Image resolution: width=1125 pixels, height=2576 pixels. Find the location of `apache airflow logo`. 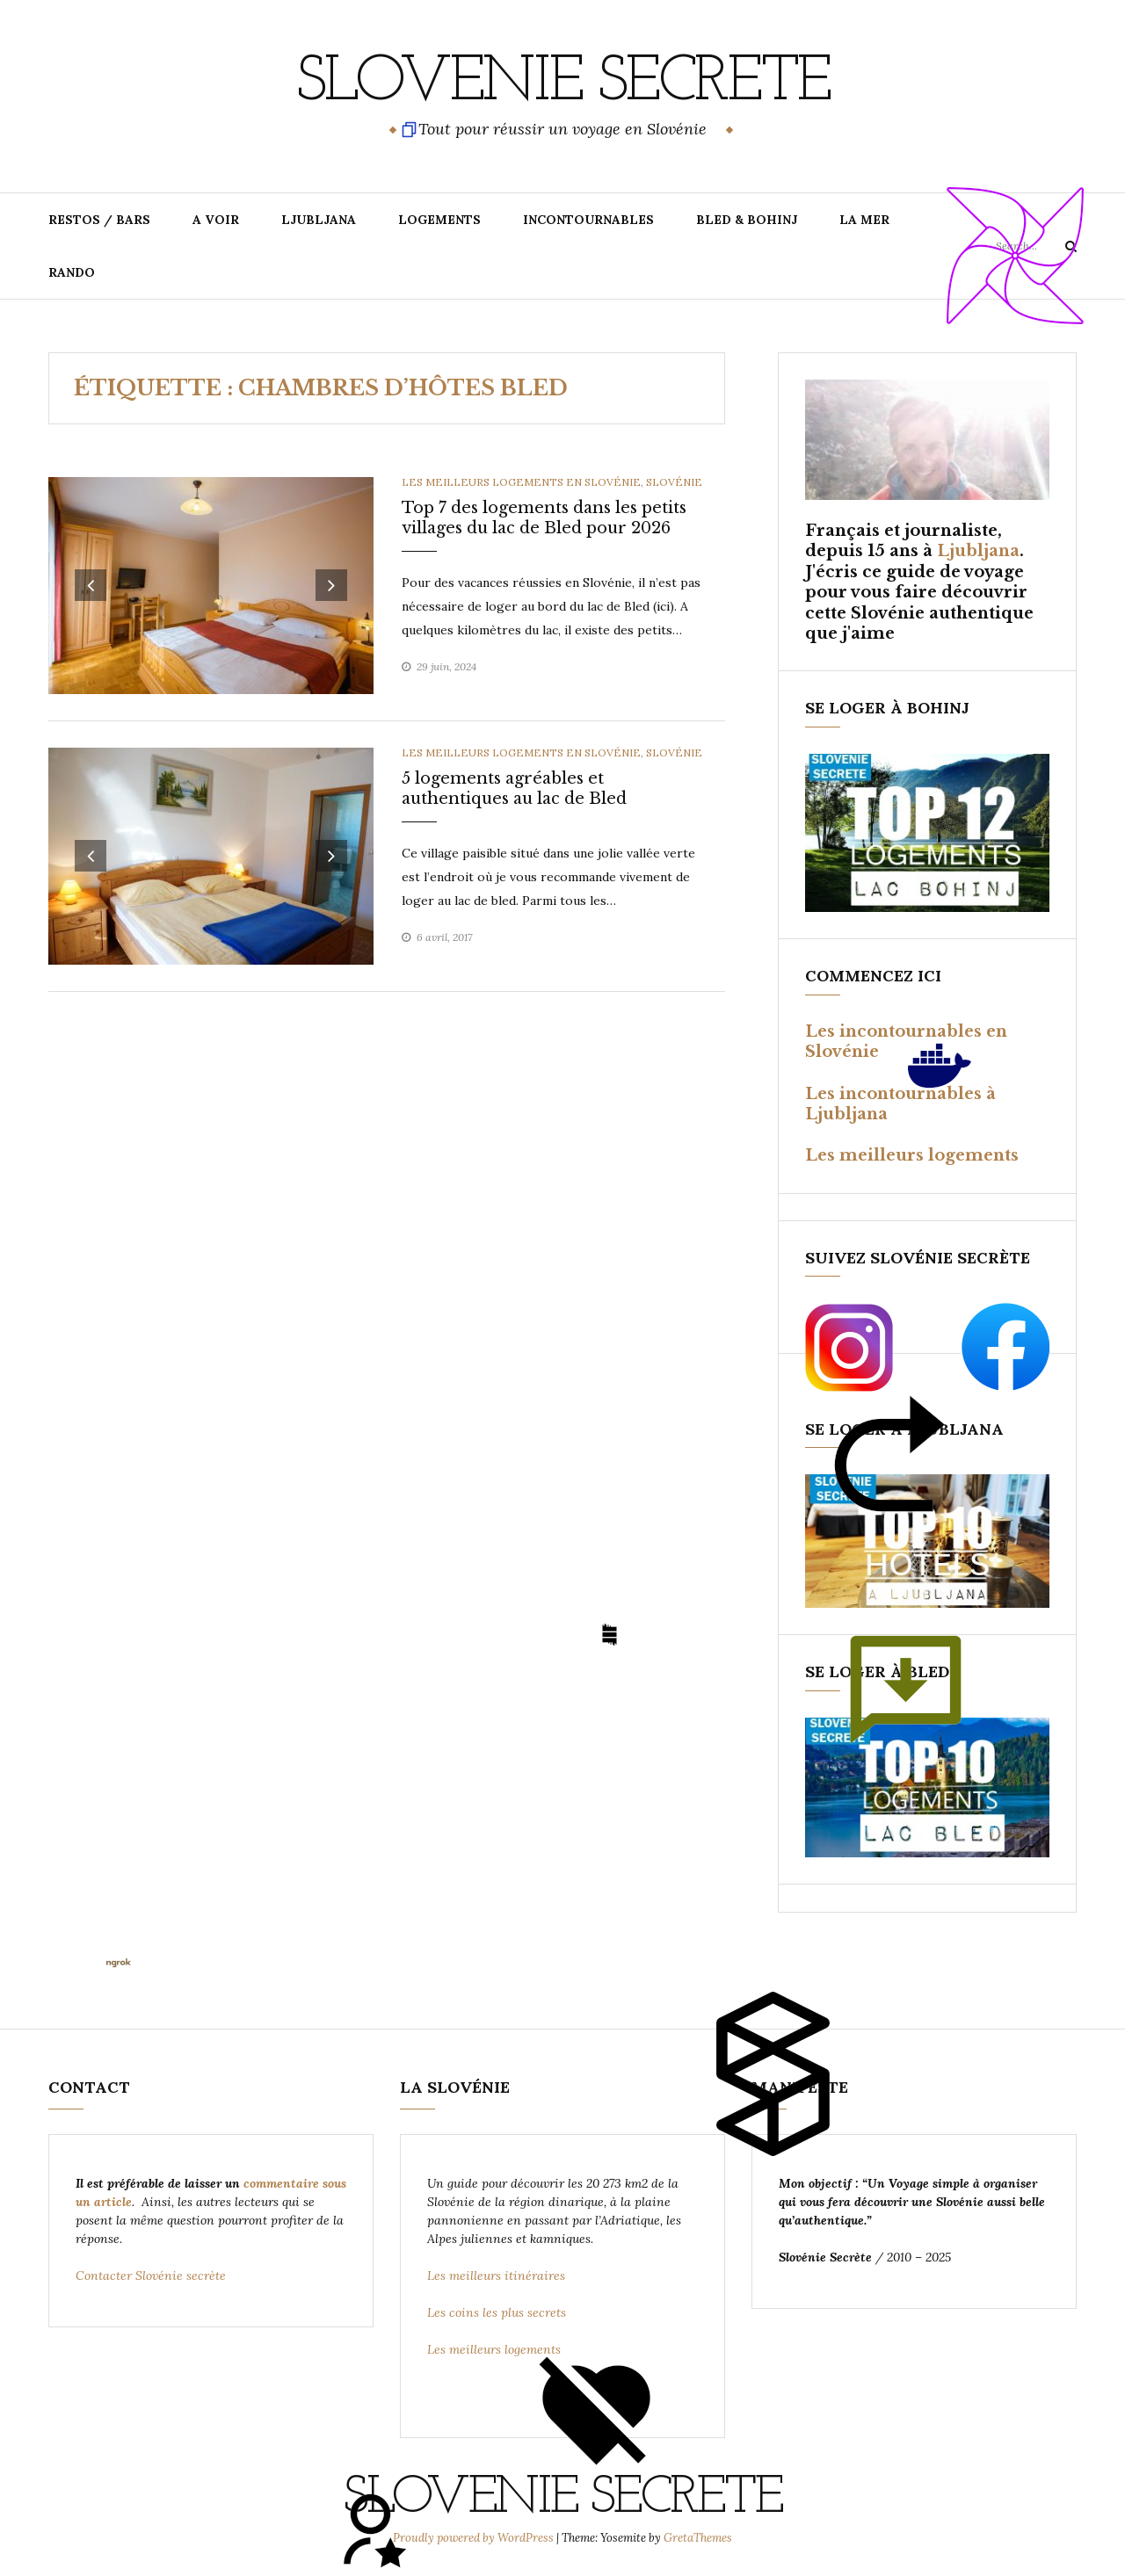

apache airflow logo is located at coordinates (1015, 256).